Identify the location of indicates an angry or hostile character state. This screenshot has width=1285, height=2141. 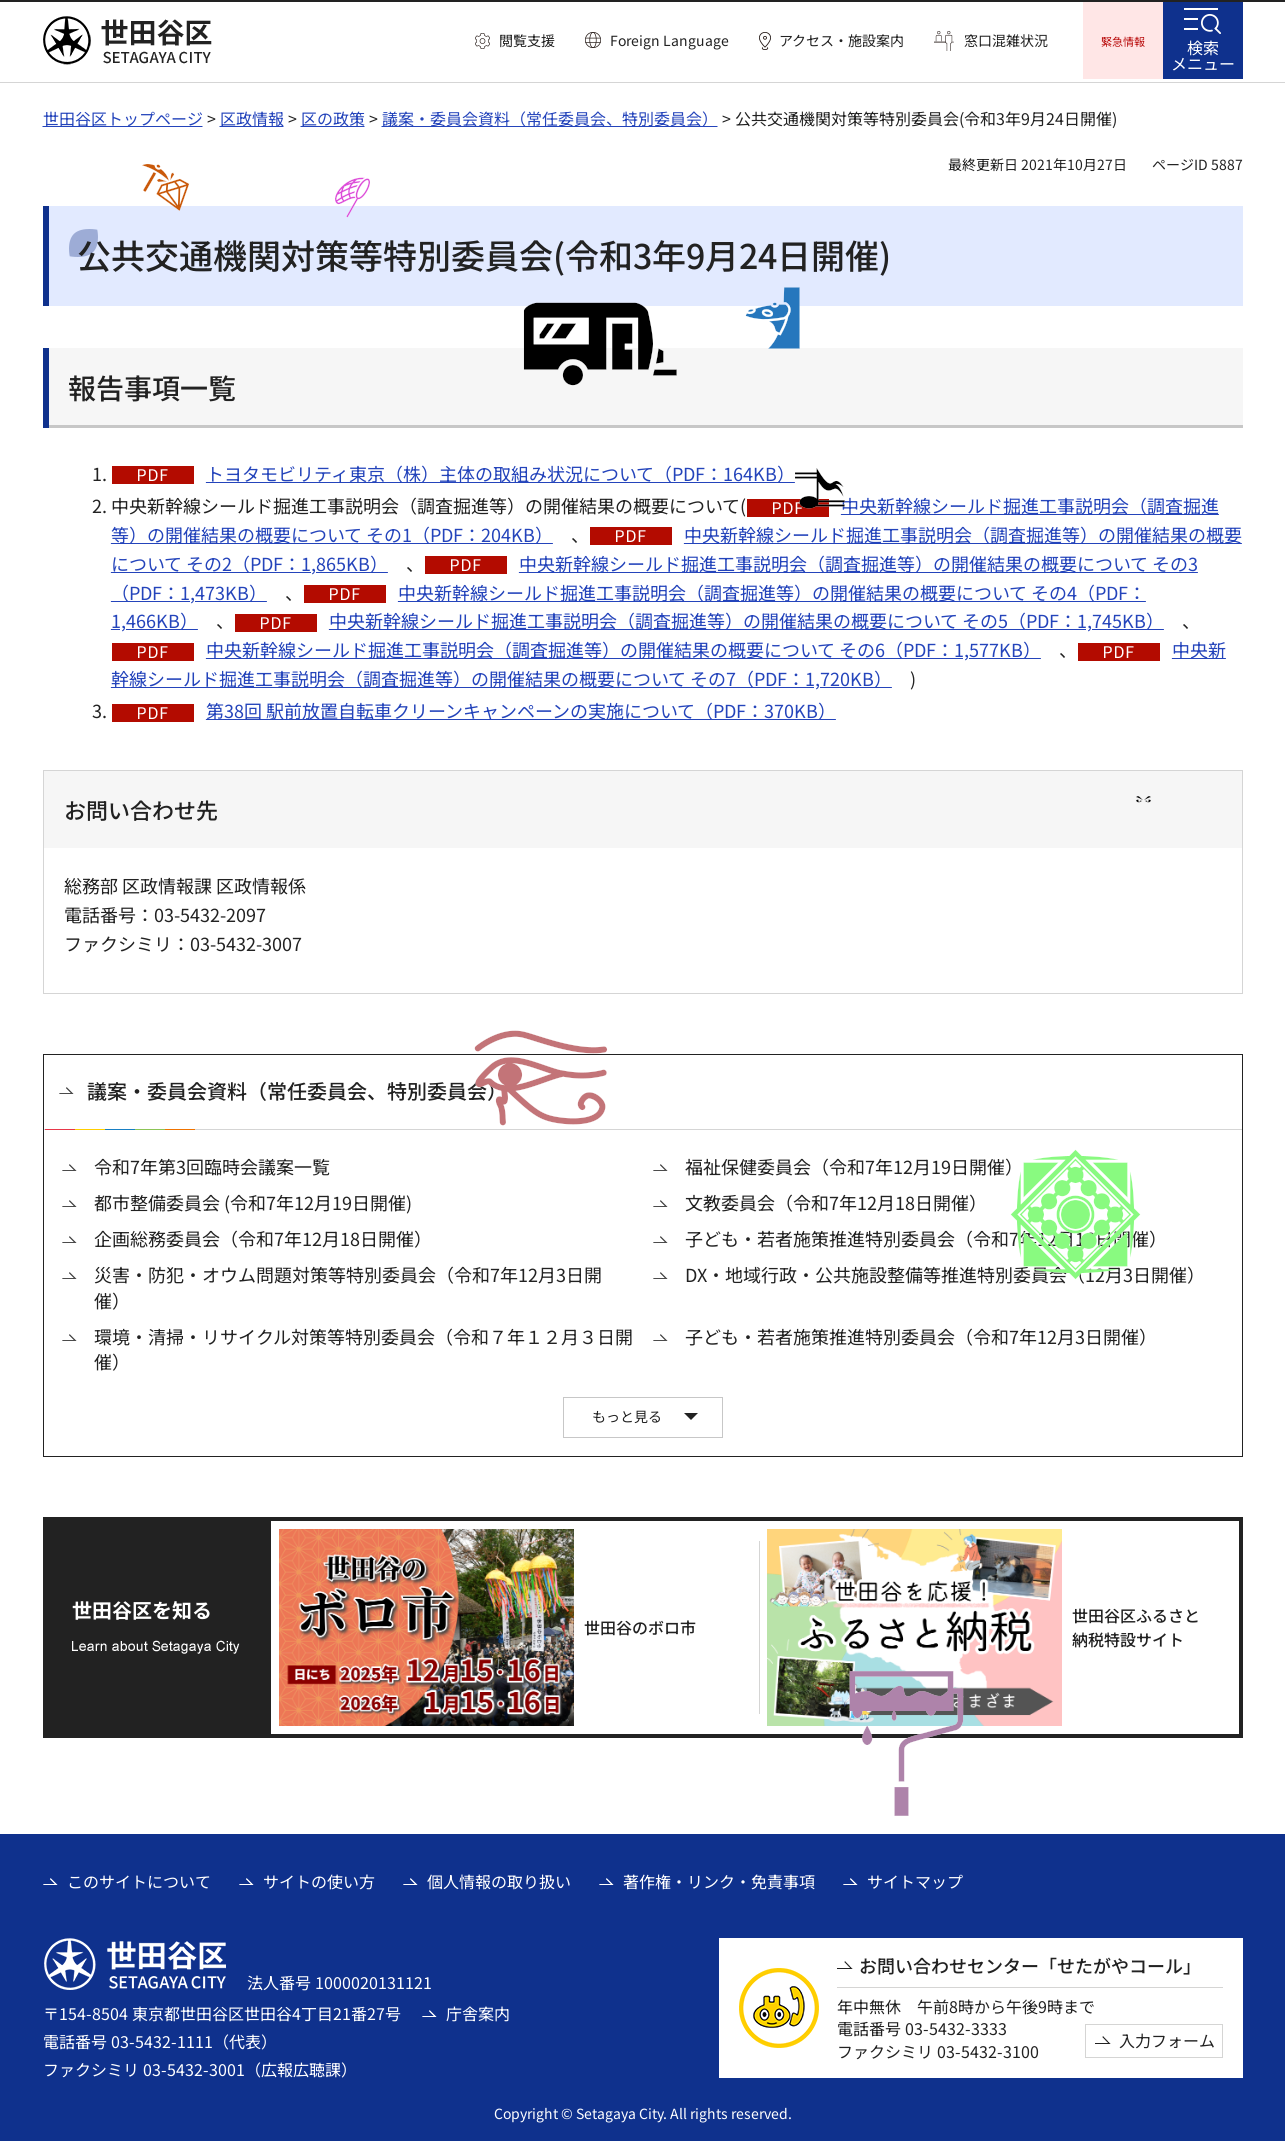
(1143, 799).